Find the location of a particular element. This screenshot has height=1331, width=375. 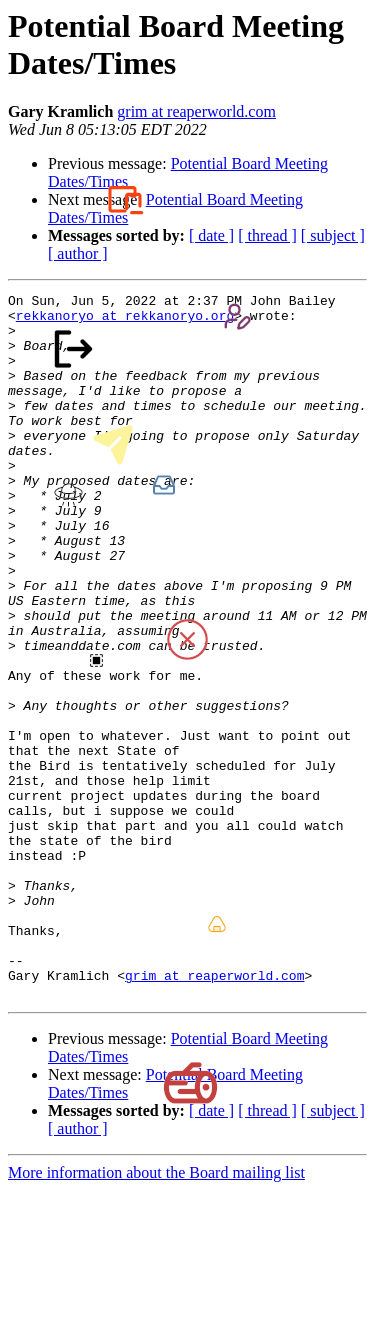

access japanese food or sushi category is located at coordinates (217, 924).